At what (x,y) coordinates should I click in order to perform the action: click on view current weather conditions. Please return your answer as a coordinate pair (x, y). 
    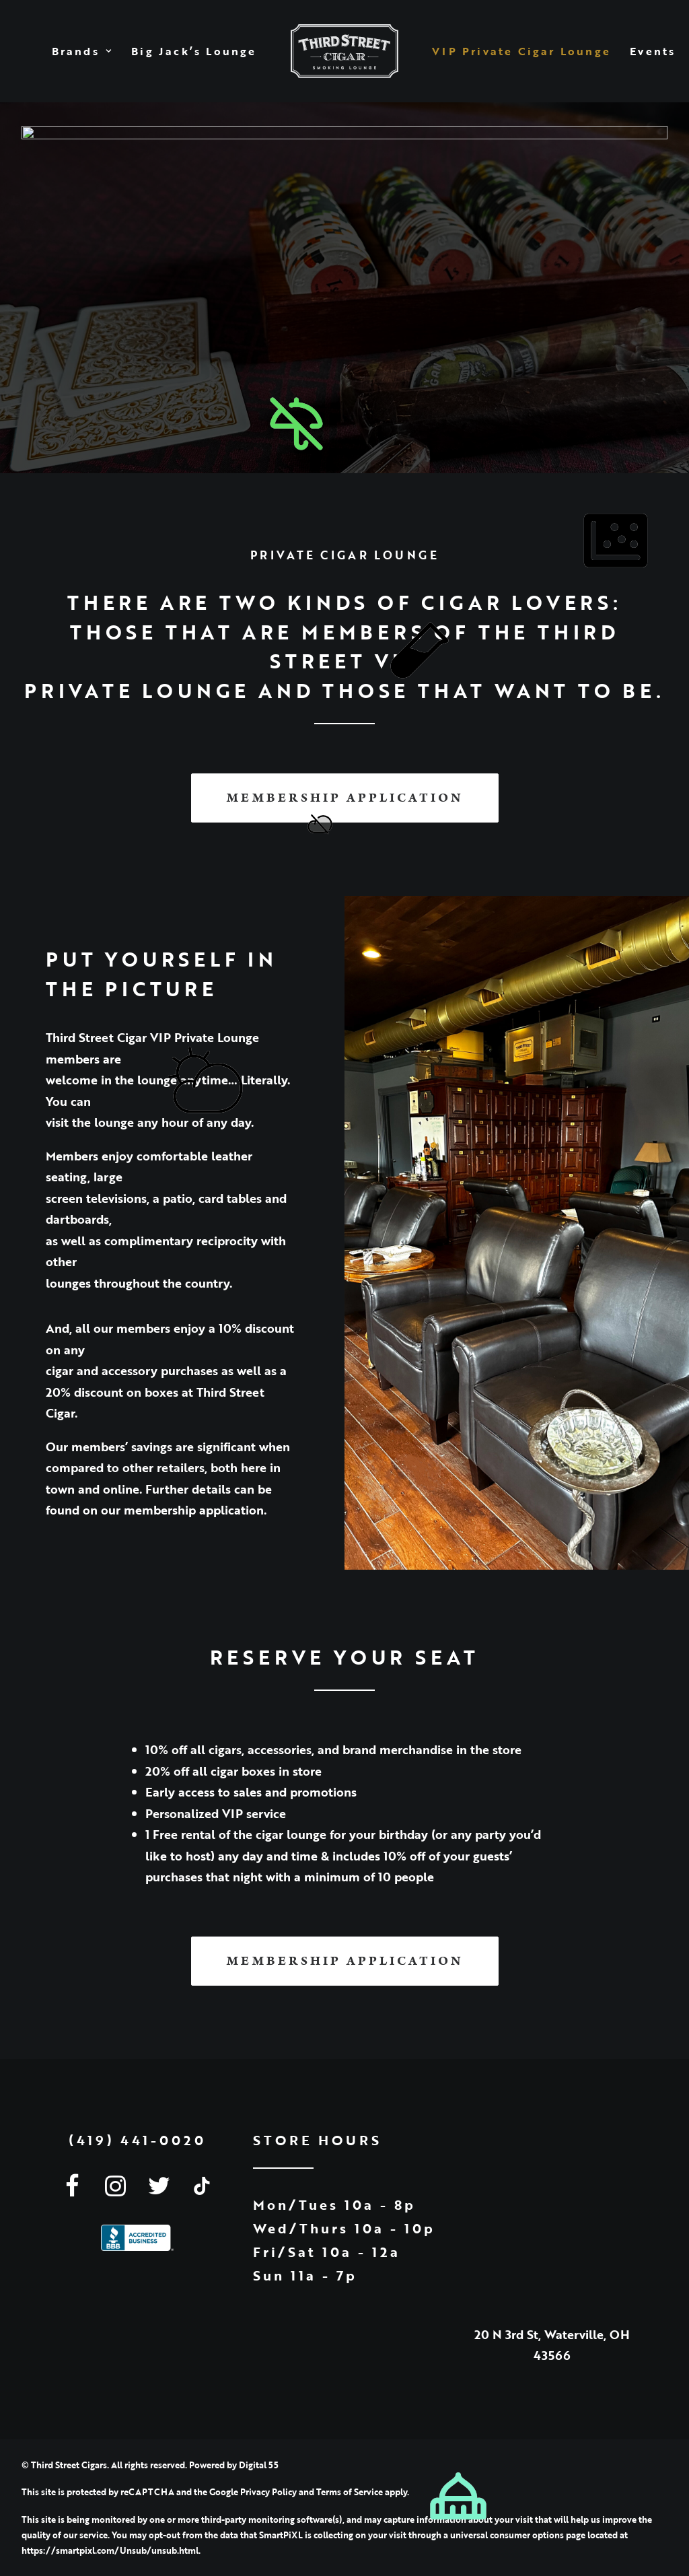
    Looking at the image, I should click on (205, 1081).